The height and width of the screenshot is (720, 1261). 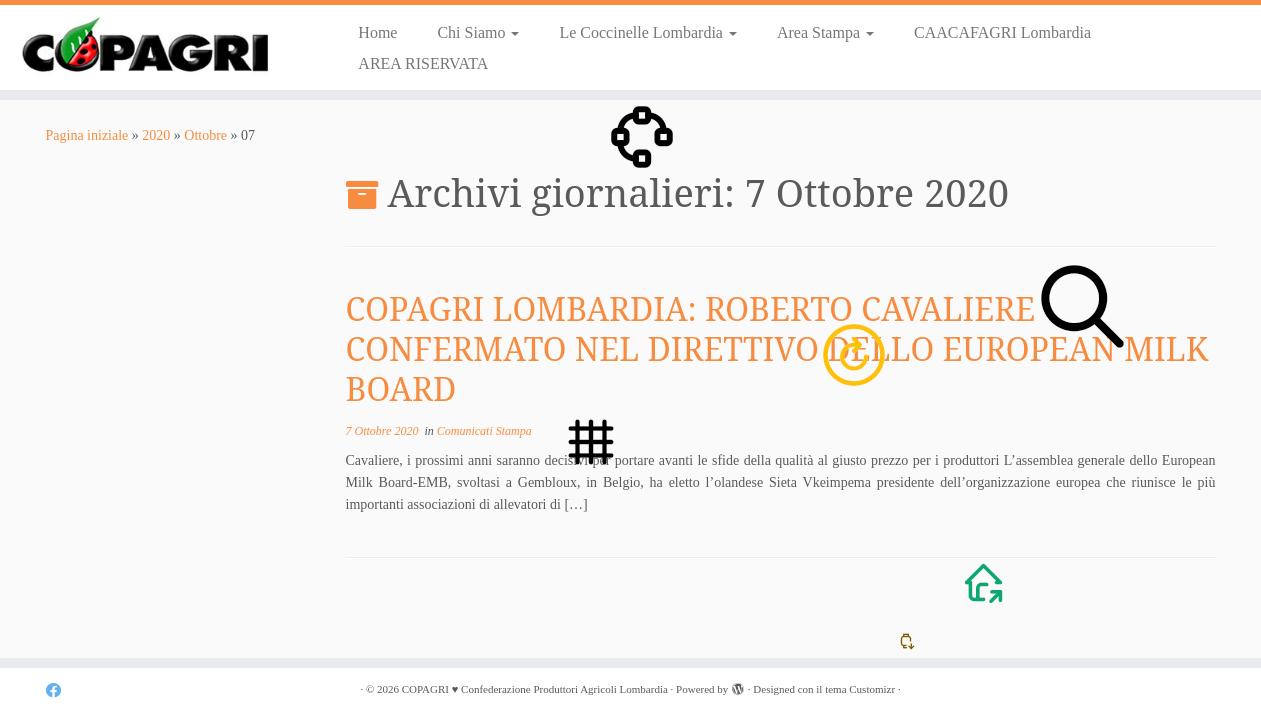 What do you see at coordinates (591, 442) in the screenshot?
I see `view items in grid layout` at bounding box center [591, 442].